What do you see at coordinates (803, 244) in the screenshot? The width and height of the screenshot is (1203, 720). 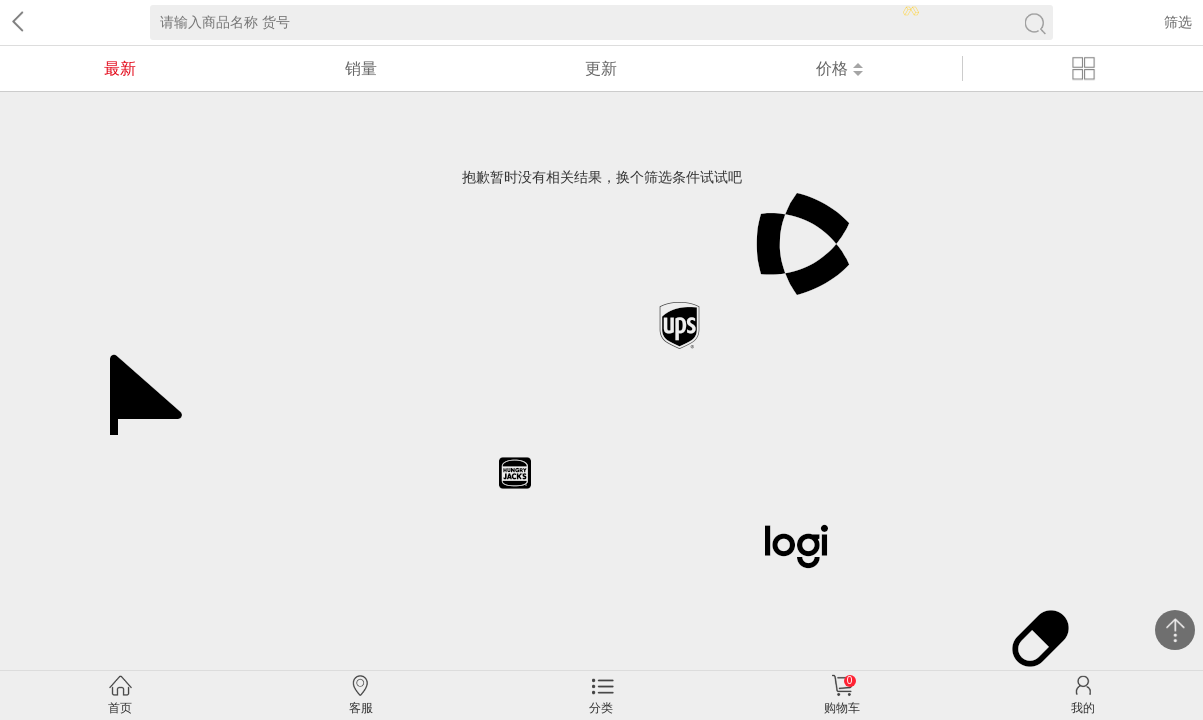 I see `Clarivate company logo` at bounding box center [803, 244].